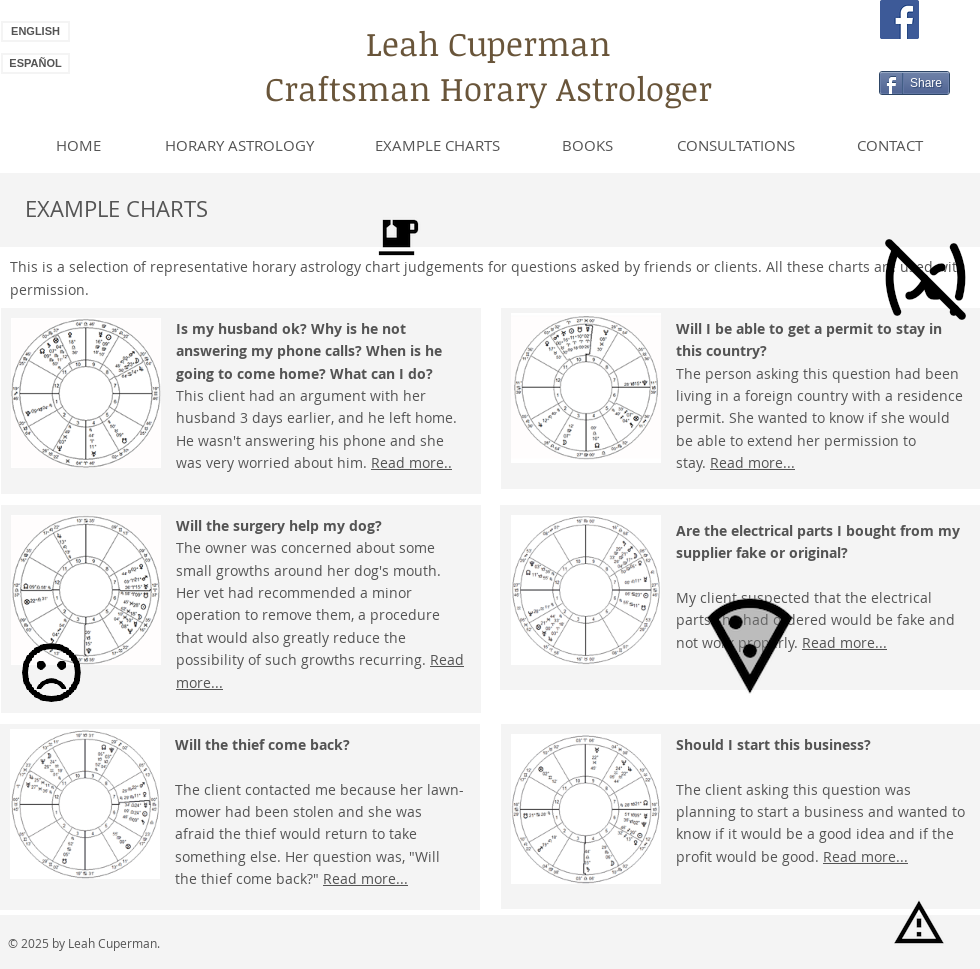 This screenshot has height=969, width=980. What do you see at coordinates (750, 646) in the screenshot?
I see `find nearby pizza restaurants` at bounding box center [750, 646].